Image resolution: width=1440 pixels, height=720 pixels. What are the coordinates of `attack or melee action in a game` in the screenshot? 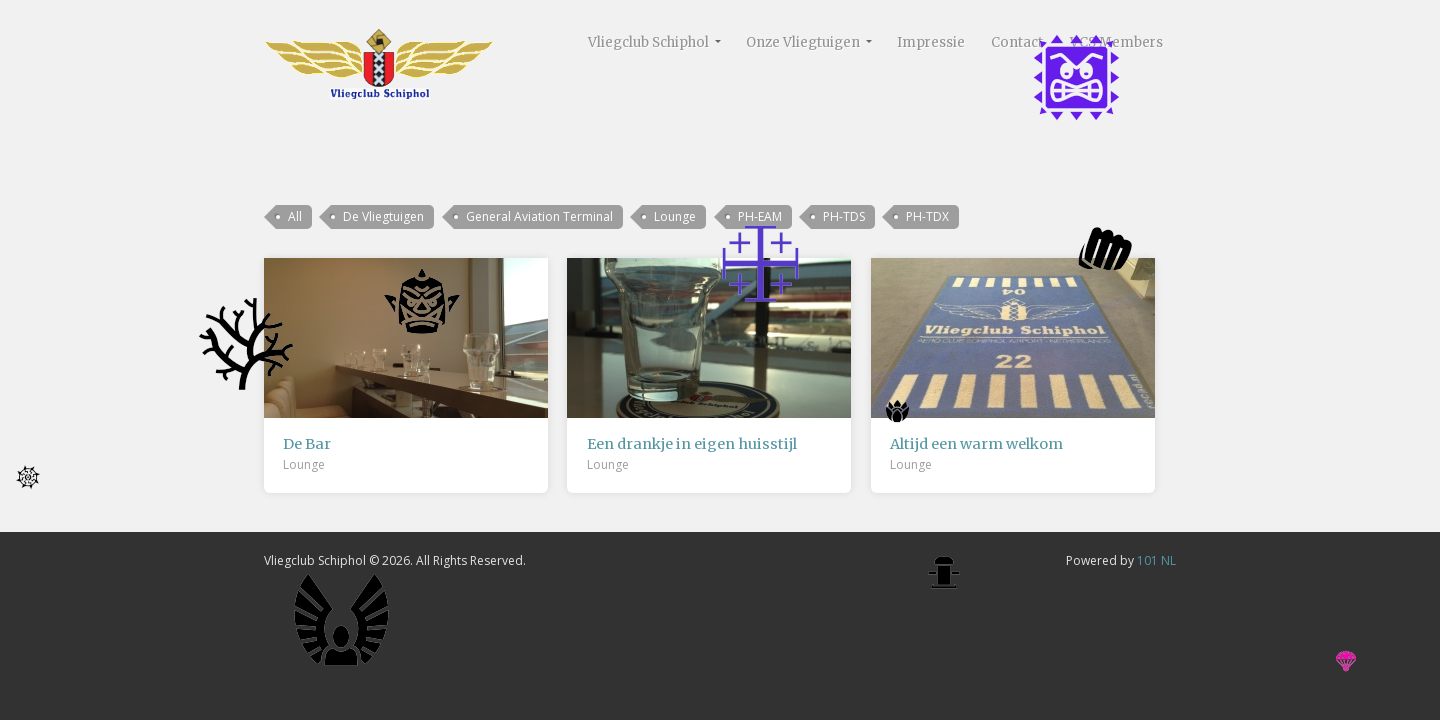 It's located at (1104, 251).